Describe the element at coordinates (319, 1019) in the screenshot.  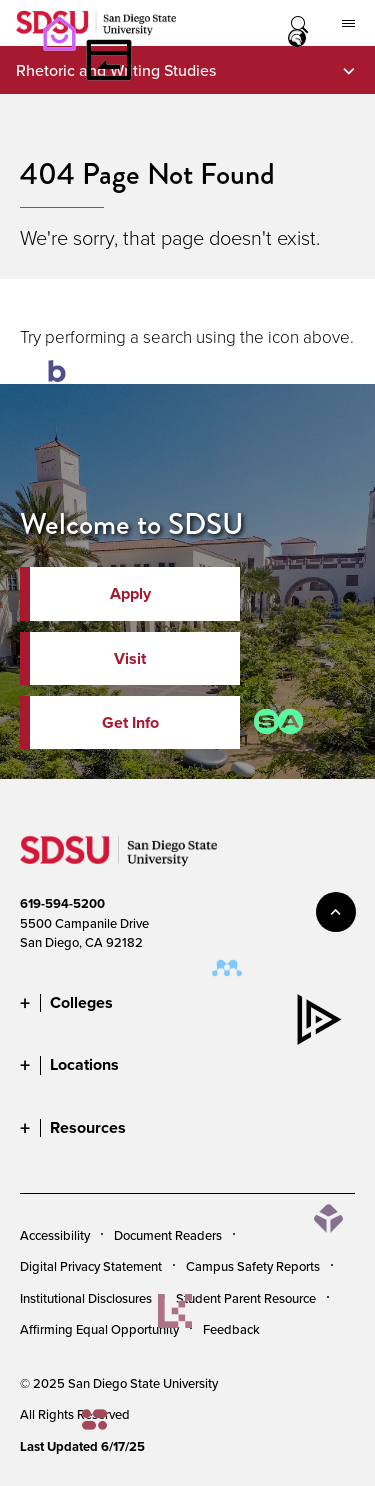
I see `open lapce code editor` at that location.